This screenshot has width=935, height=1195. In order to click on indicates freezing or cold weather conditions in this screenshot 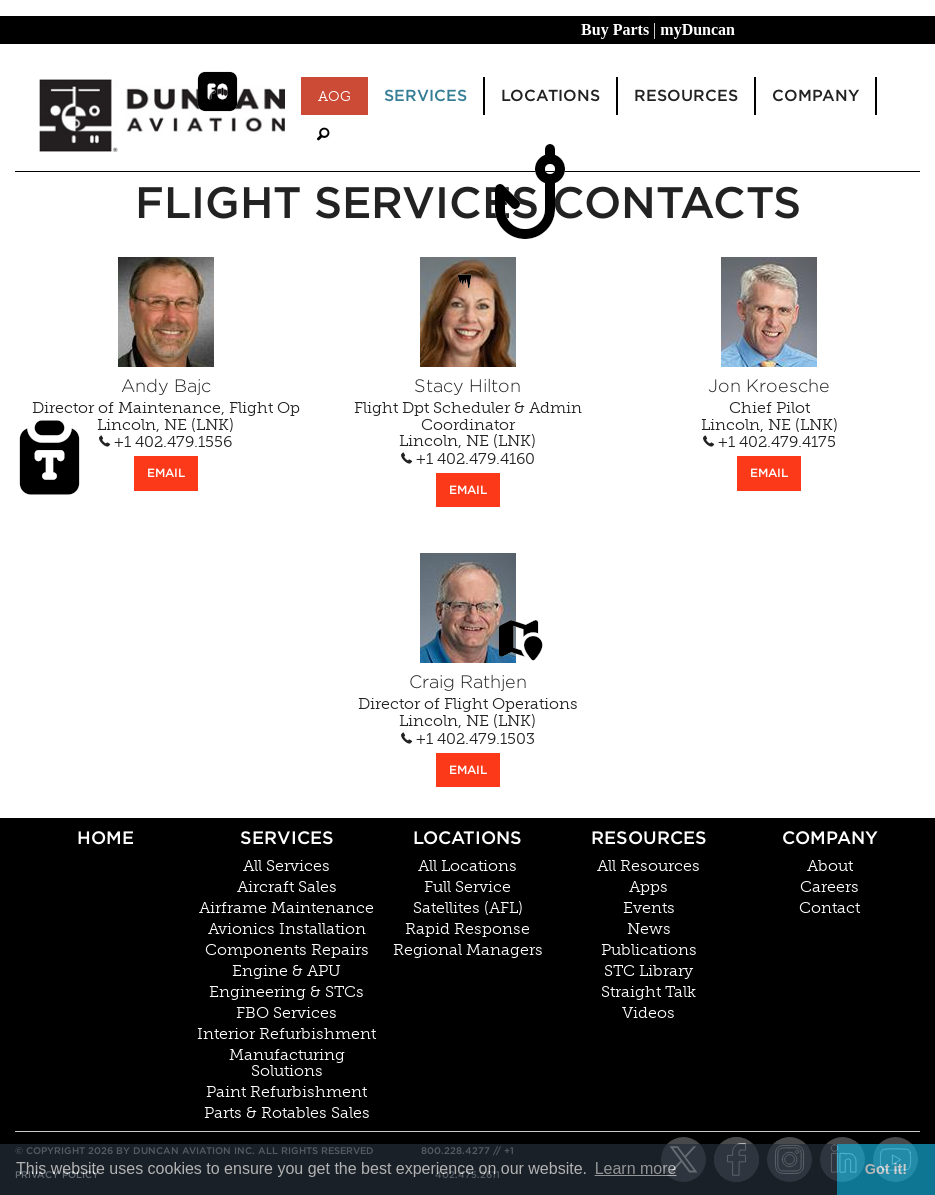, I will do `click(464, 281)`.